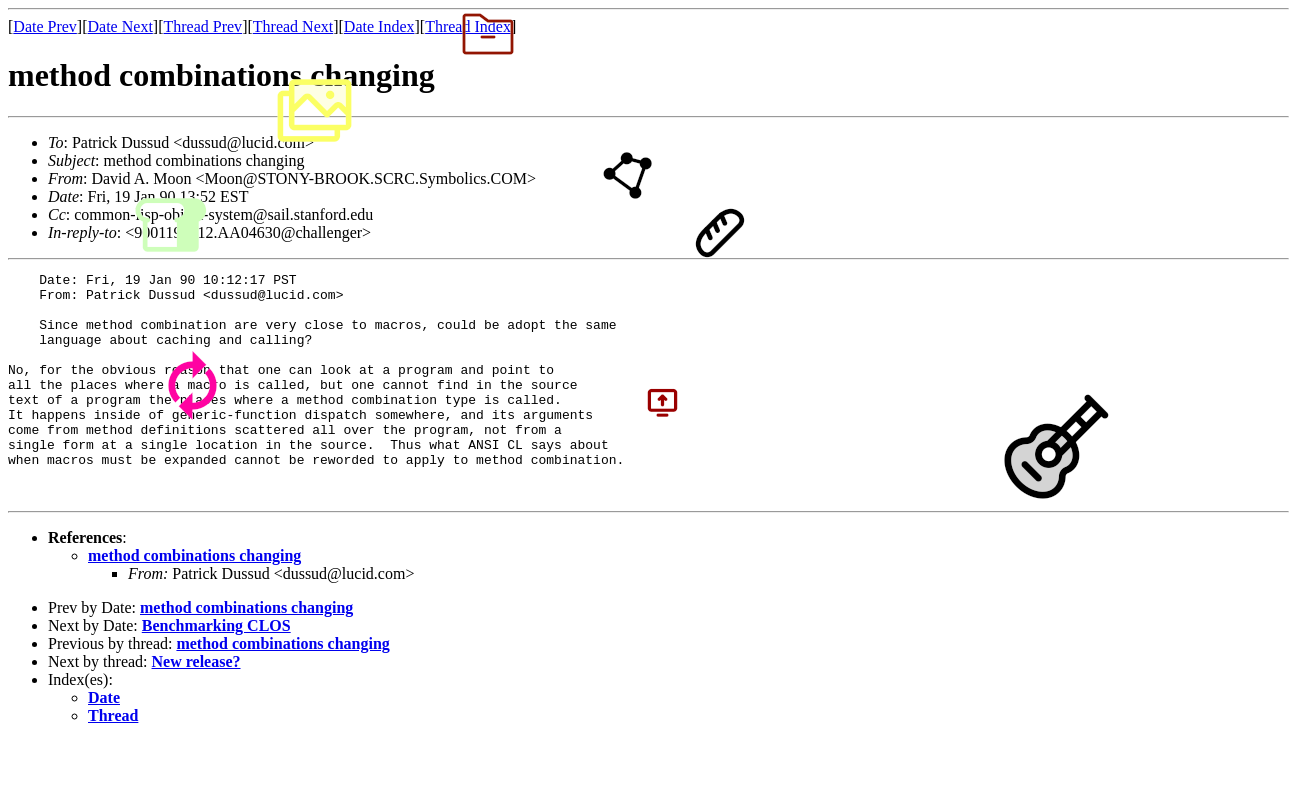 The height and width of the screenshot is (786, 1297). Describe the element at coordinates (662, 401) in the screenshot. I see `upload file to display or screen` at that location.